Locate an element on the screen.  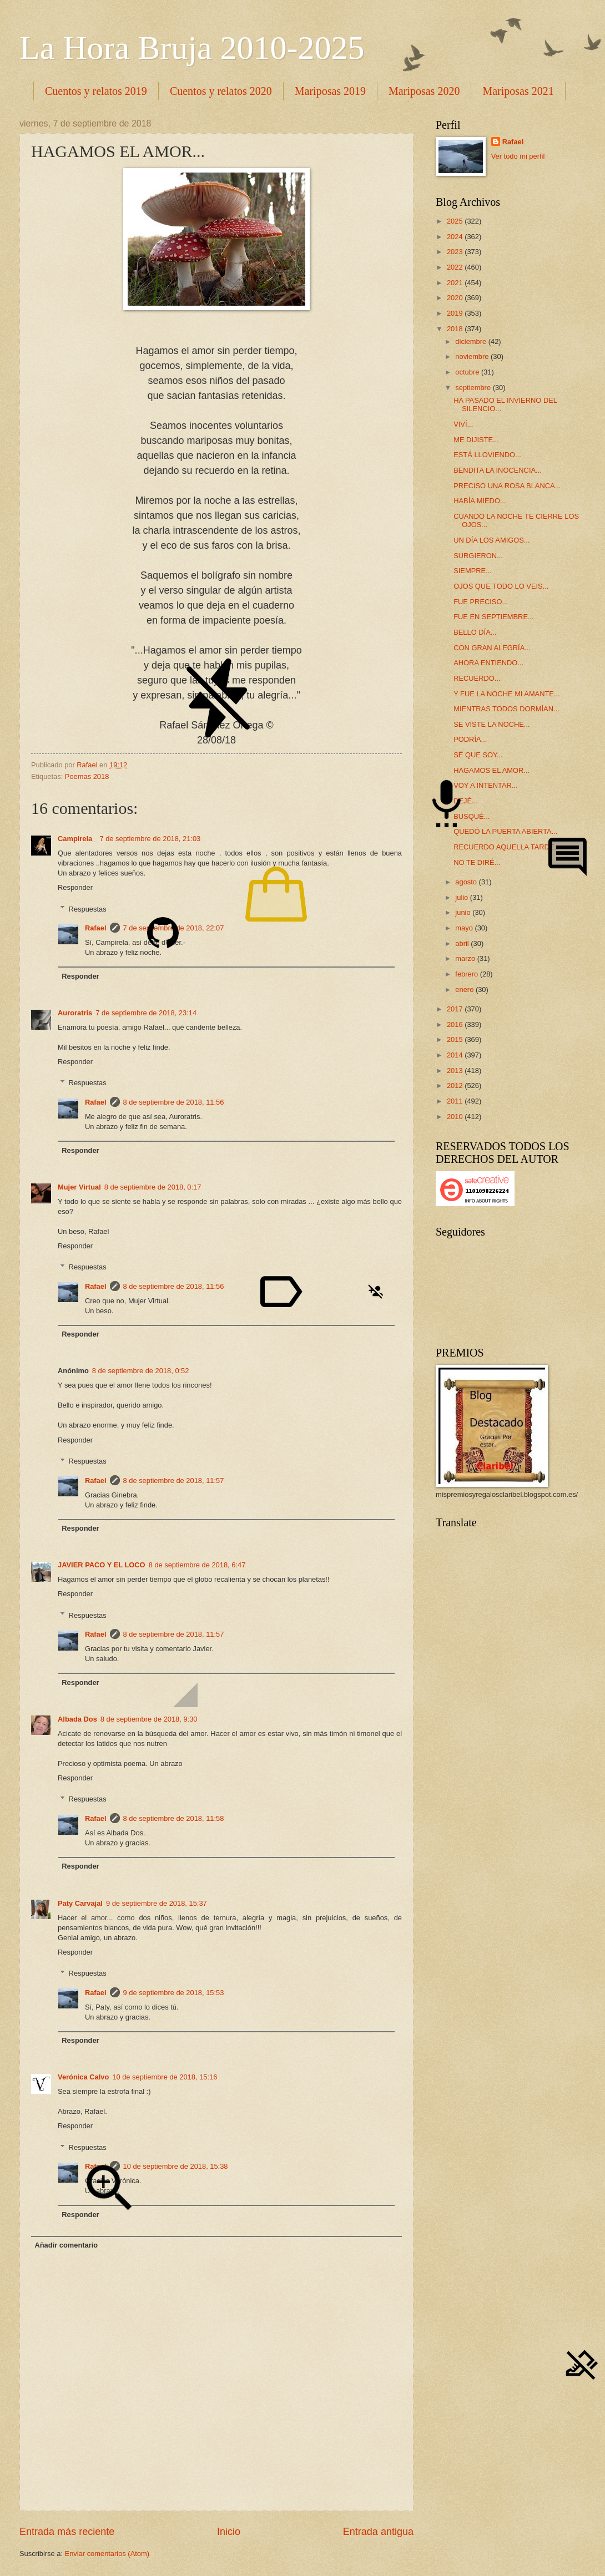
open comments section is located at coordinates (567, 857).